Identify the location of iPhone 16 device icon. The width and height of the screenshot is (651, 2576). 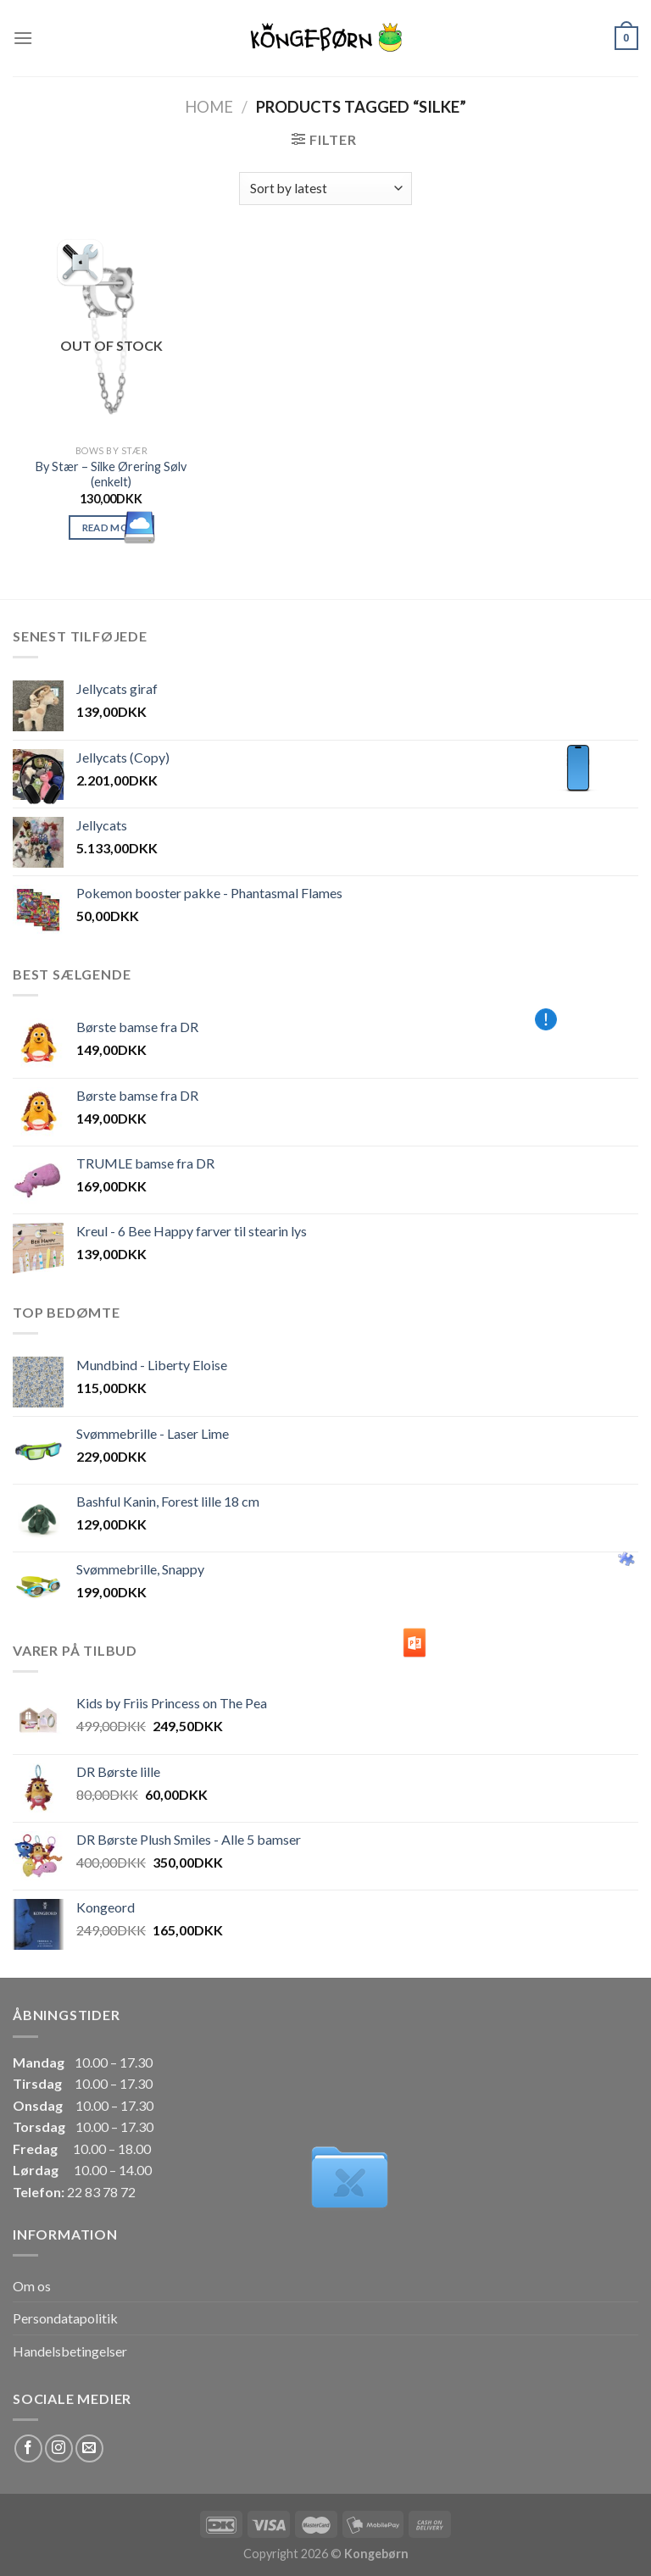
(578, 769).